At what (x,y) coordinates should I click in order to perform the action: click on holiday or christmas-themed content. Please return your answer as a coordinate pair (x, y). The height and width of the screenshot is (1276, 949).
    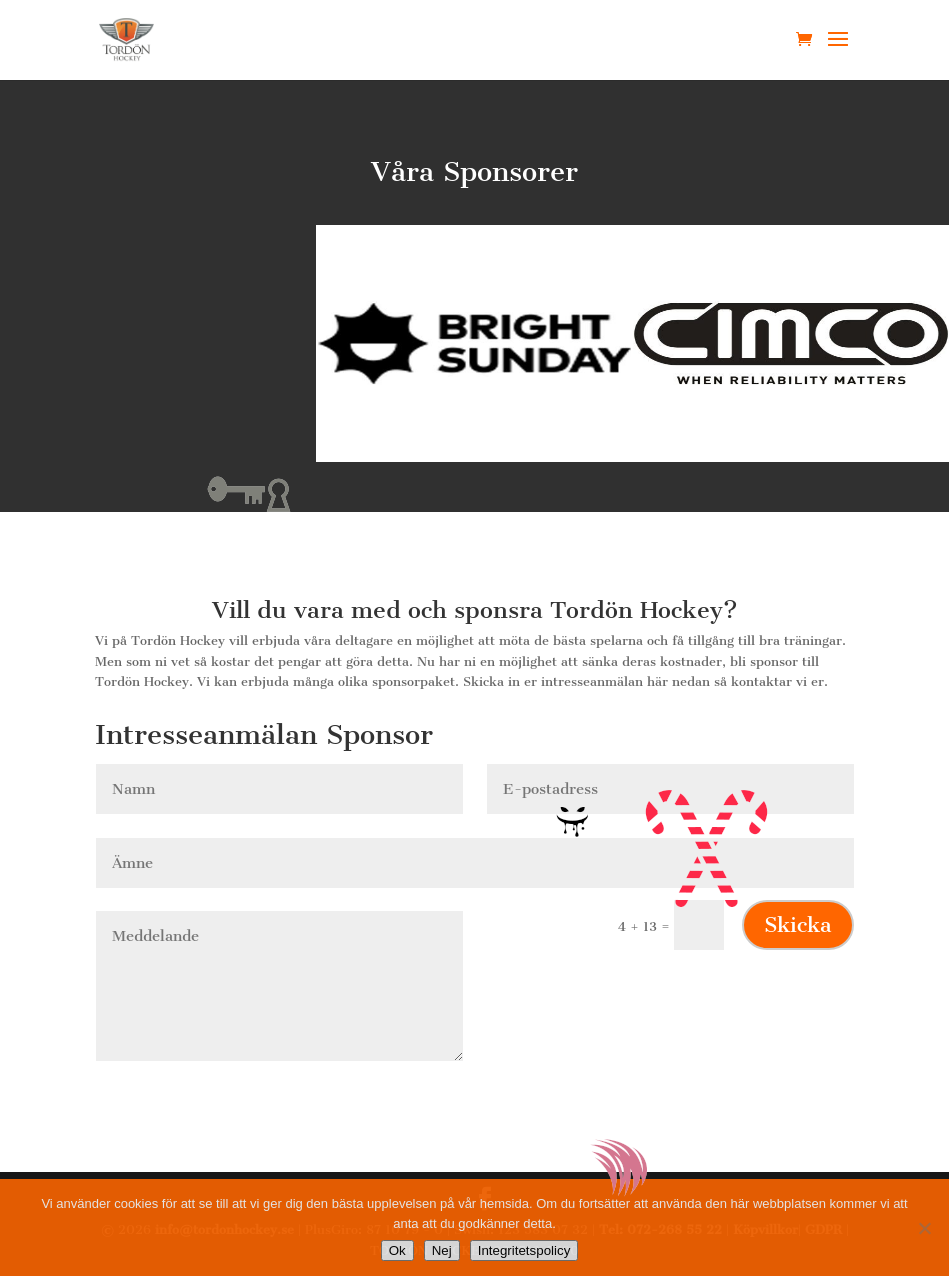
    Looking at the image, I should click on (706, 848).